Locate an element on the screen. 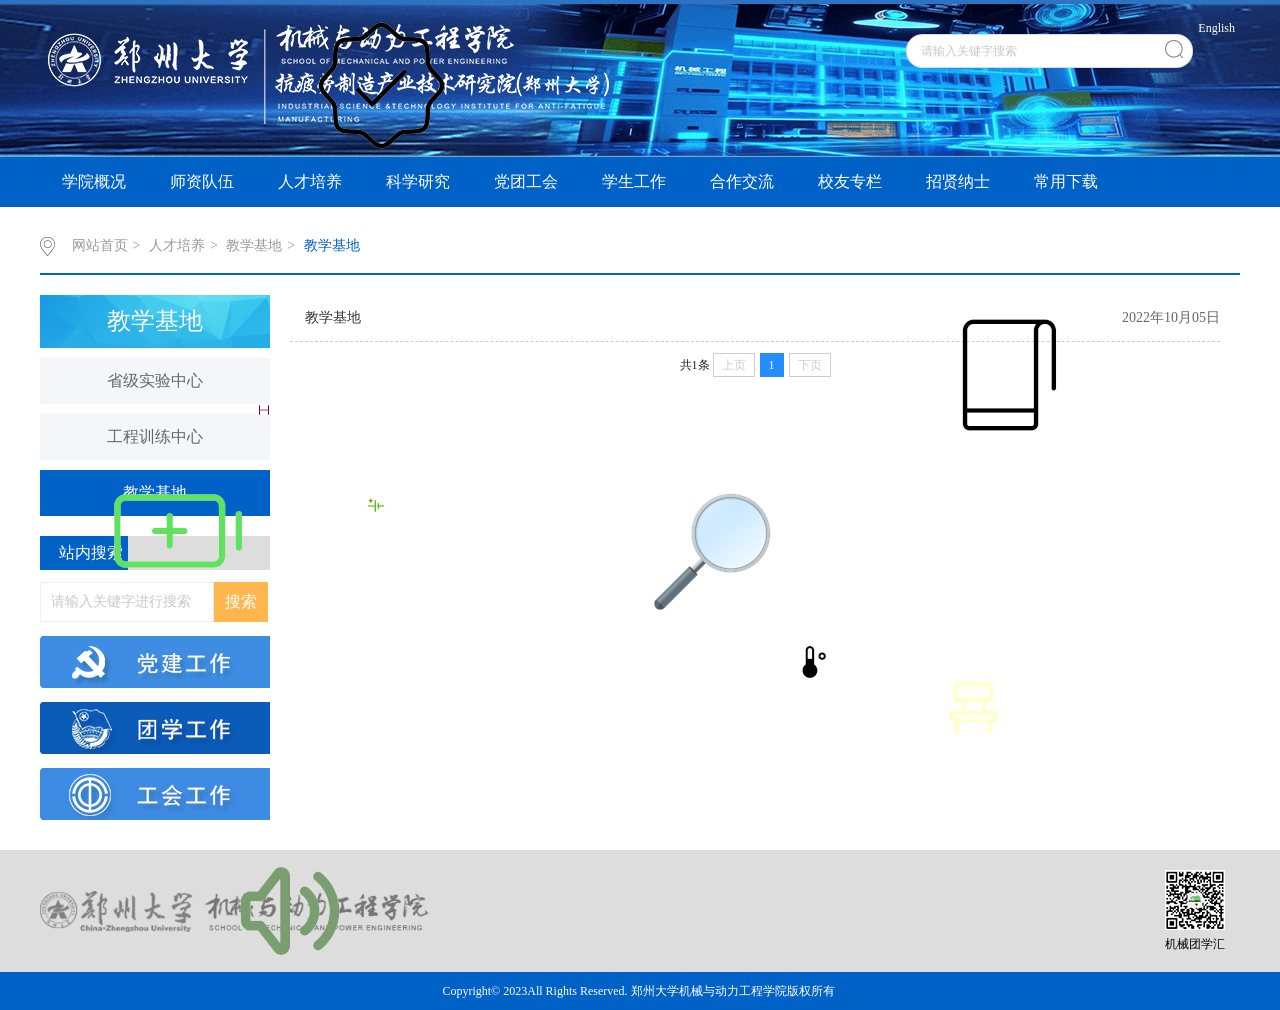 This screenshot has height=1010, width=1280. view current temperature is located at coordinates (811, 662).